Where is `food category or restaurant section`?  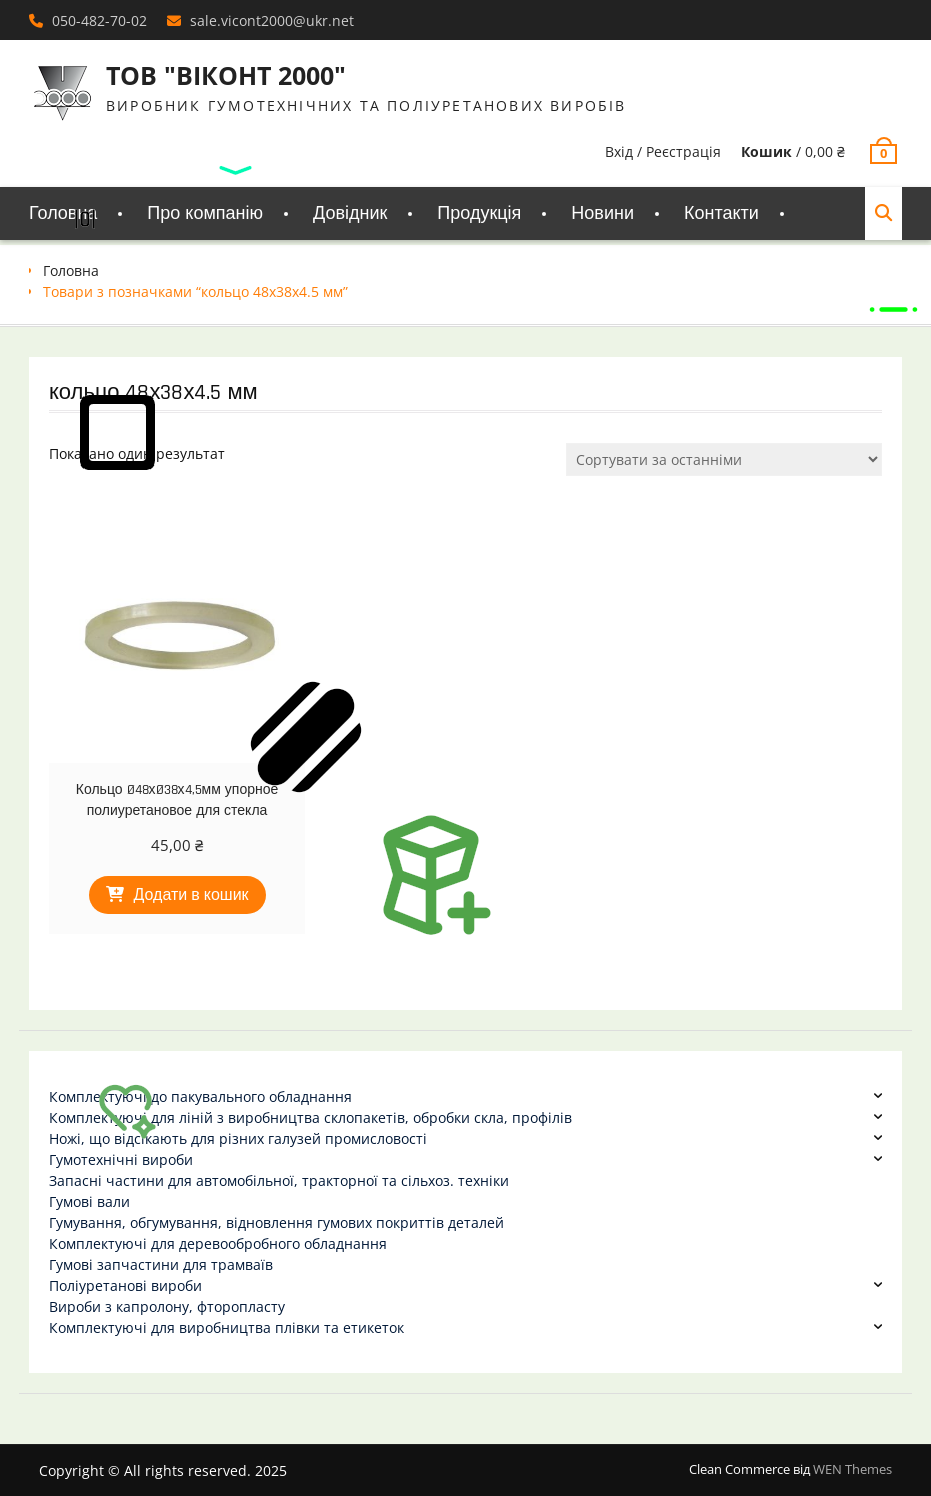 food category or restaurant section is located at coordinates (306, 737).